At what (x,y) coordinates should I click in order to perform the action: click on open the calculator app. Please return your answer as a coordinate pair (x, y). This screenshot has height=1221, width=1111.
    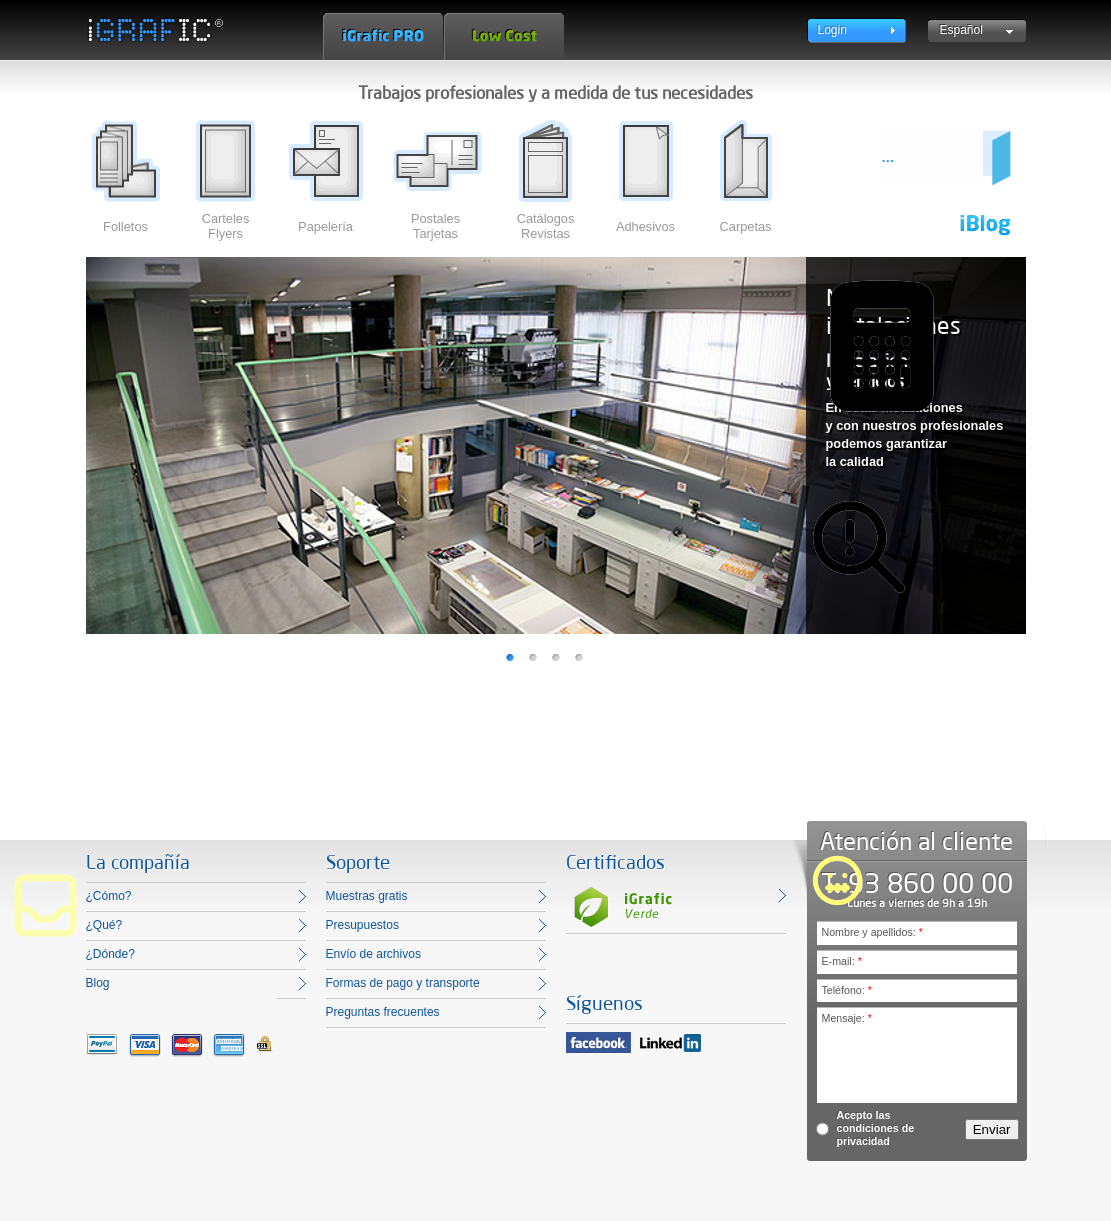
    Looking at the image, I should click on (882, 346).